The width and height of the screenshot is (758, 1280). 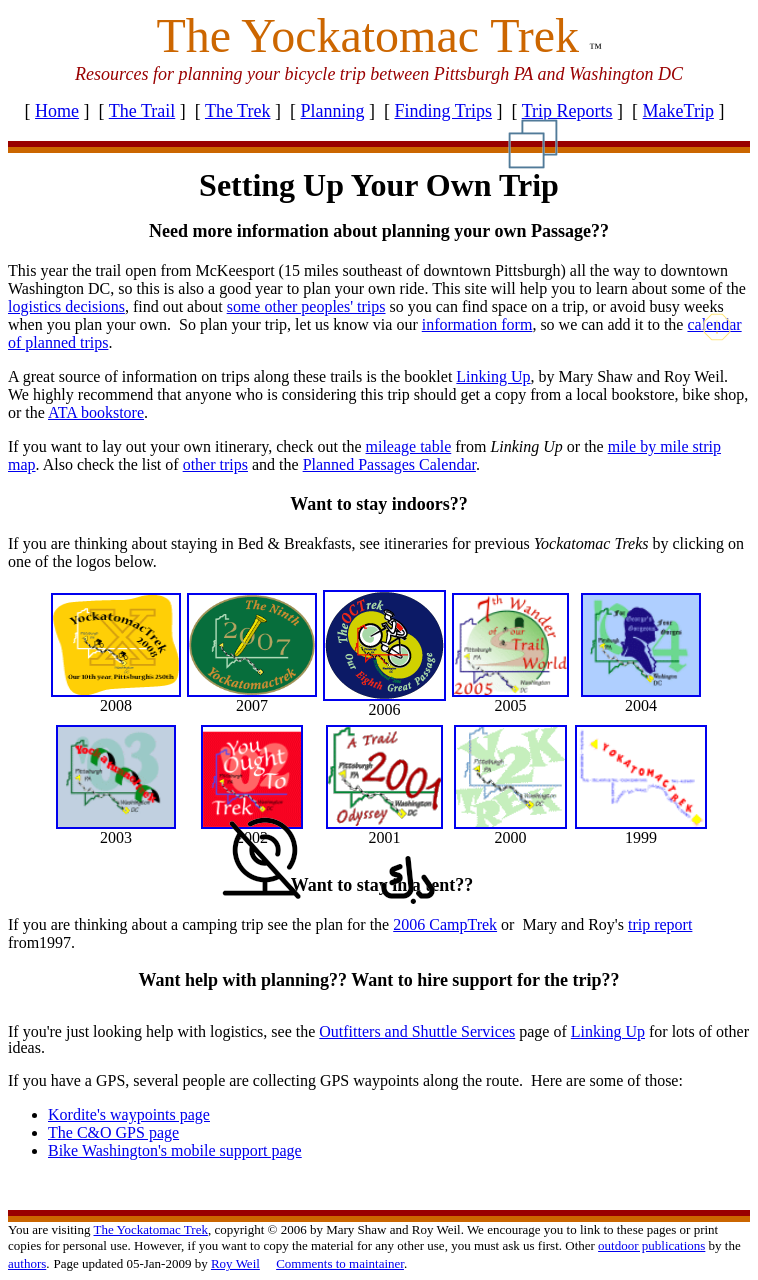 I want to click on camera is disabled or blocked, so click(x=265, y=860).